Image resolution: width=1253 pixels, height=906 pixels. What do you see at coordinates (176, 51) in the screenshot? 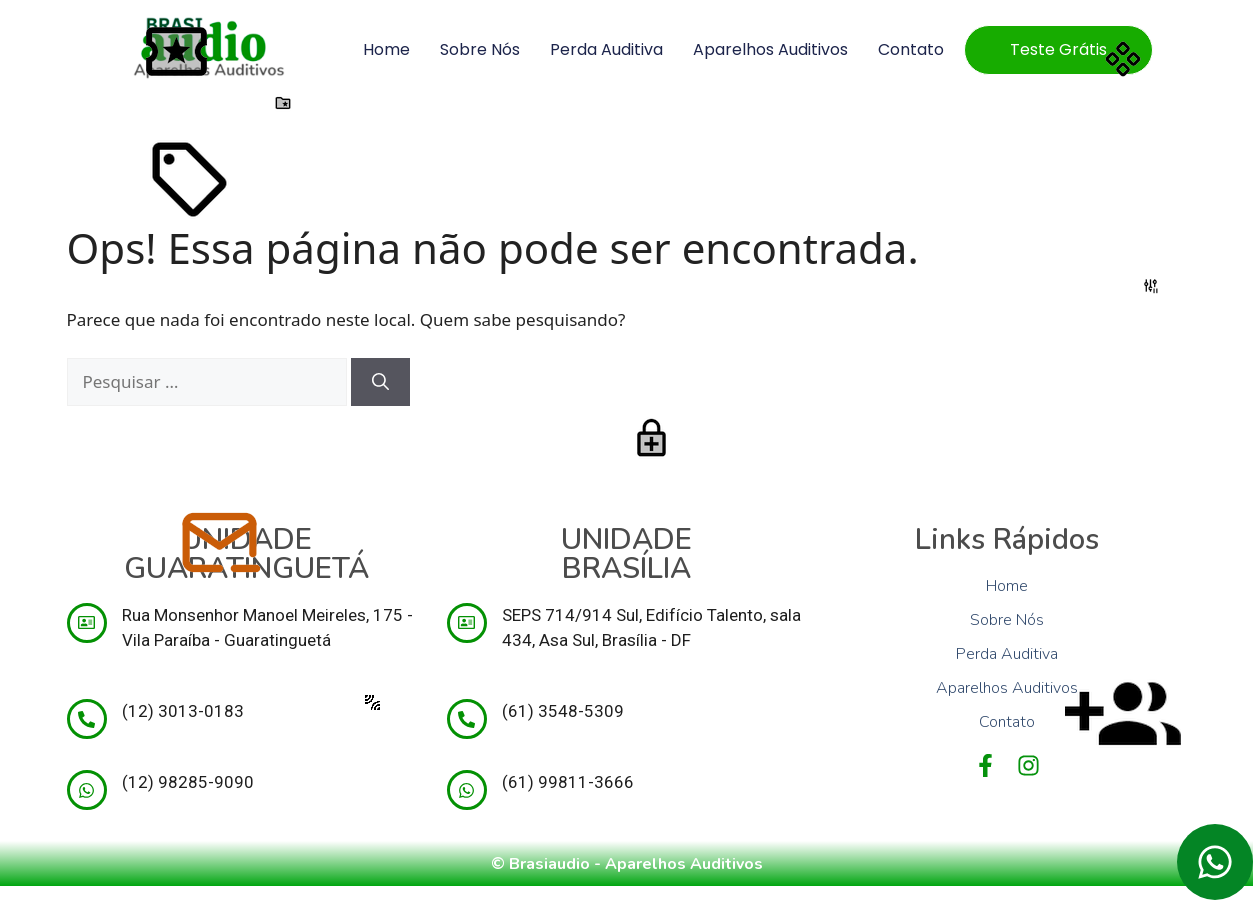
I see `view local events or entertainment` at bounding box center [176, 51].